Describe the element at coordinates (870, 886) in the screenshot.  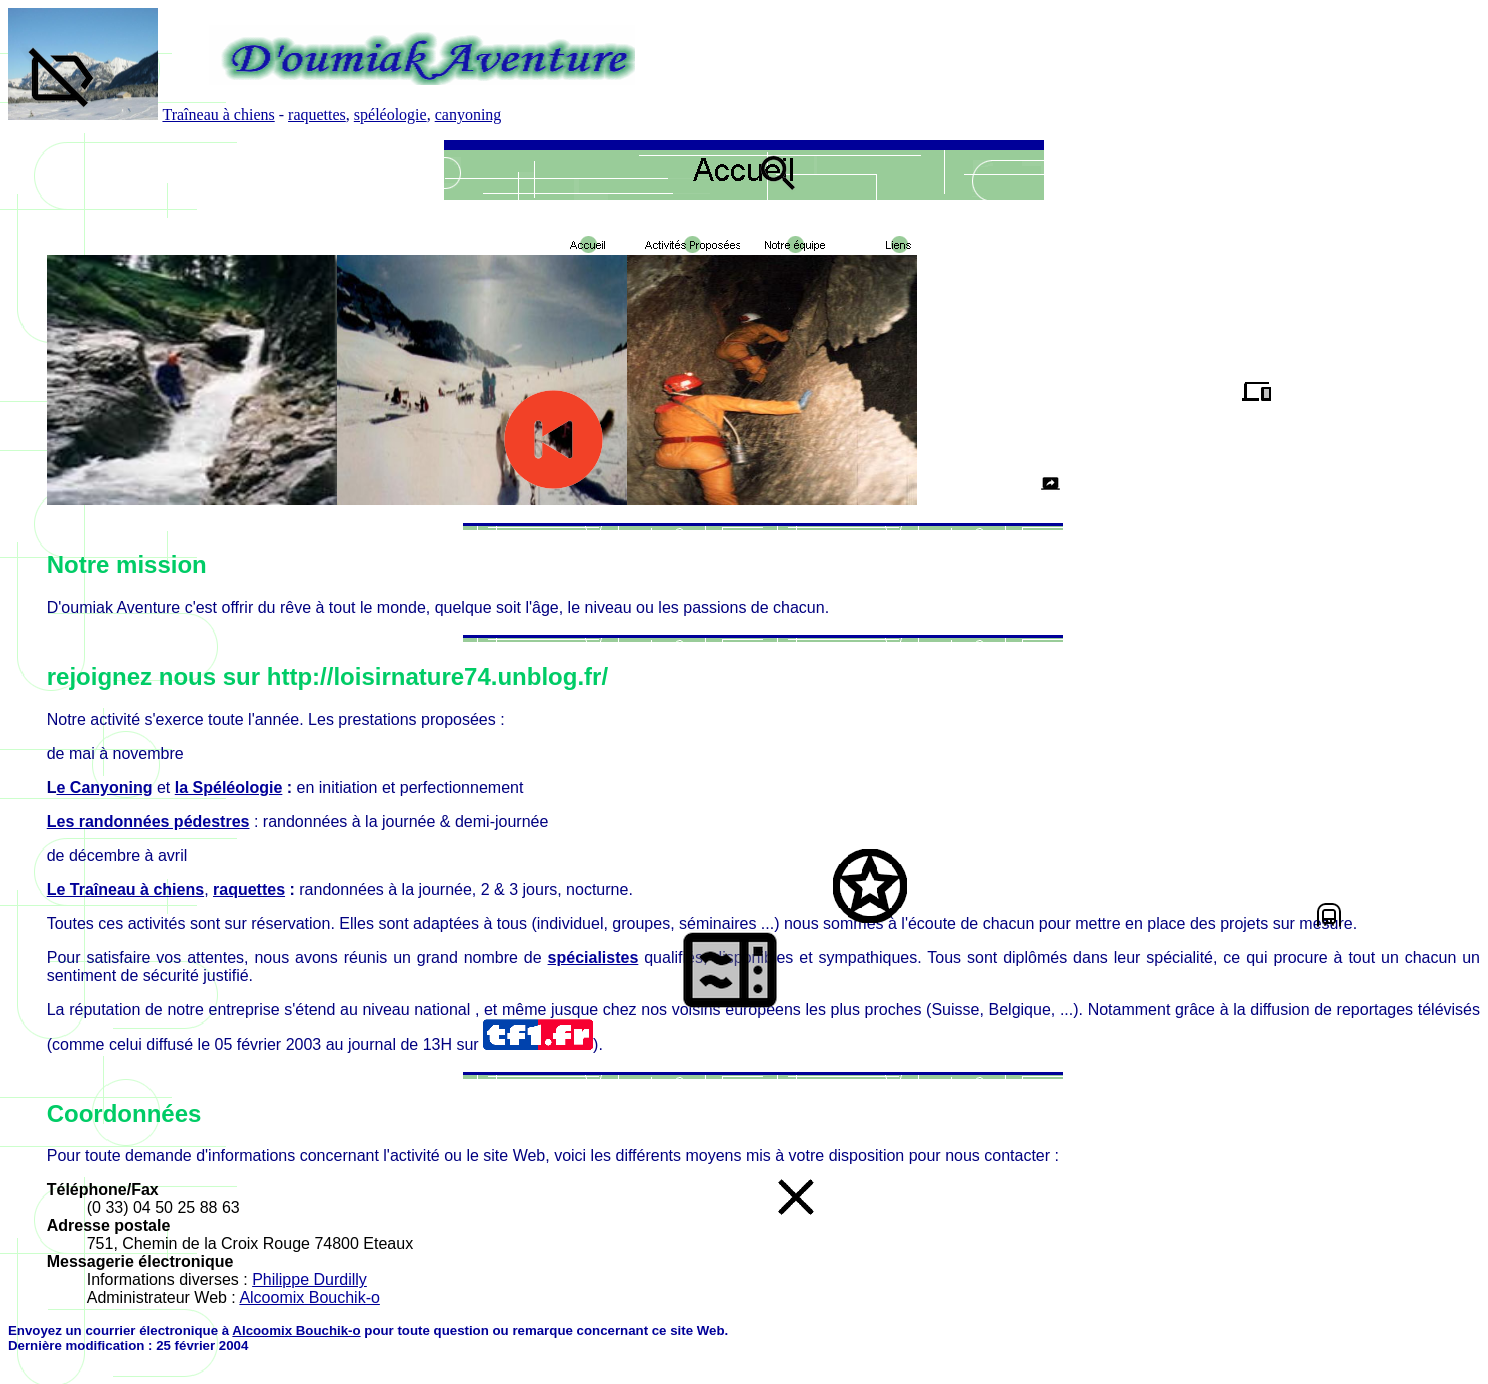
I see `view favorites or starred items` at that location.